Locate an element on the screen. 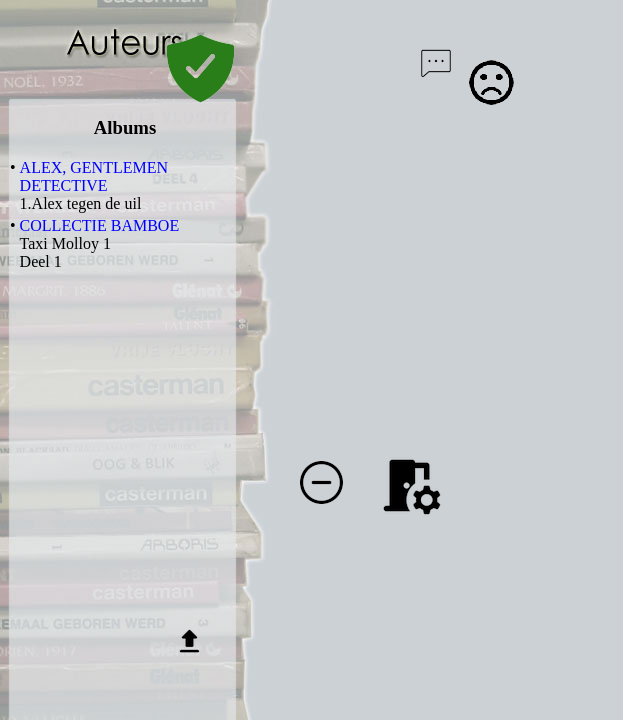  rate your experience as negative is located at coordinates (491, 82).